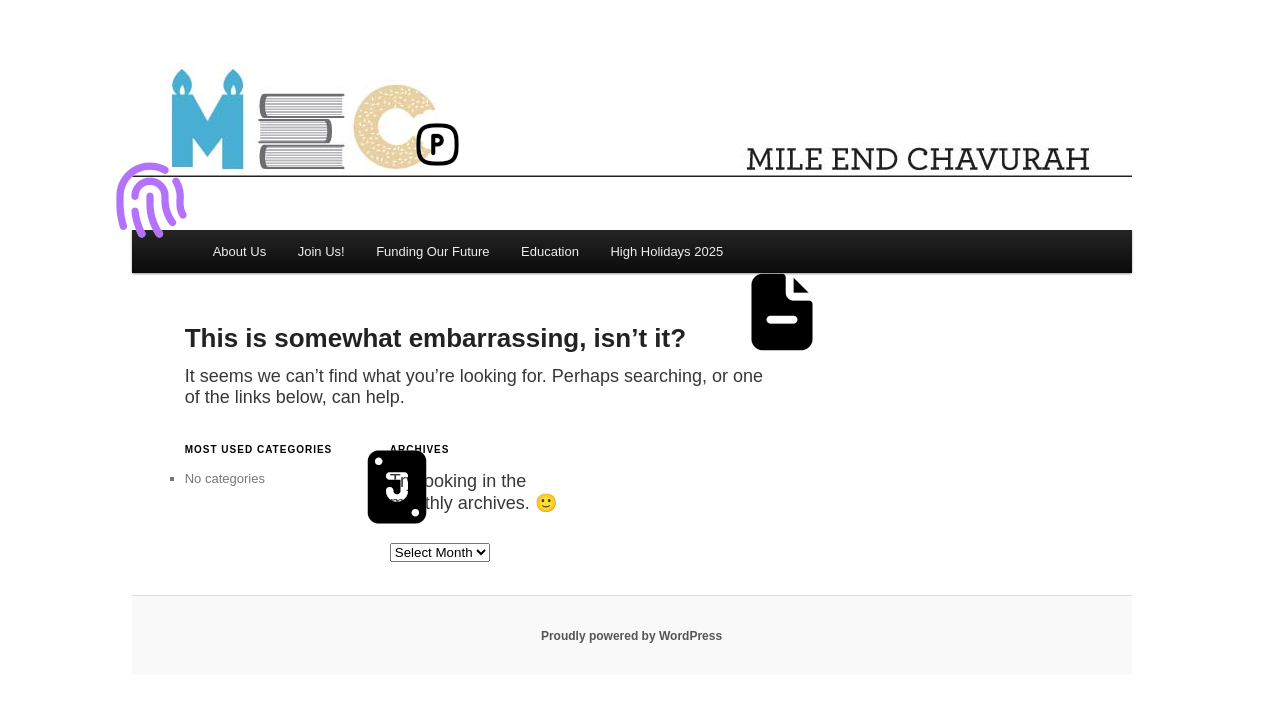 The image size is (1263, 720). What do you see at coordinates (397, 487) in the screenshot?
I see `jack playing card in a card game app` at bounding box center [397, 487].